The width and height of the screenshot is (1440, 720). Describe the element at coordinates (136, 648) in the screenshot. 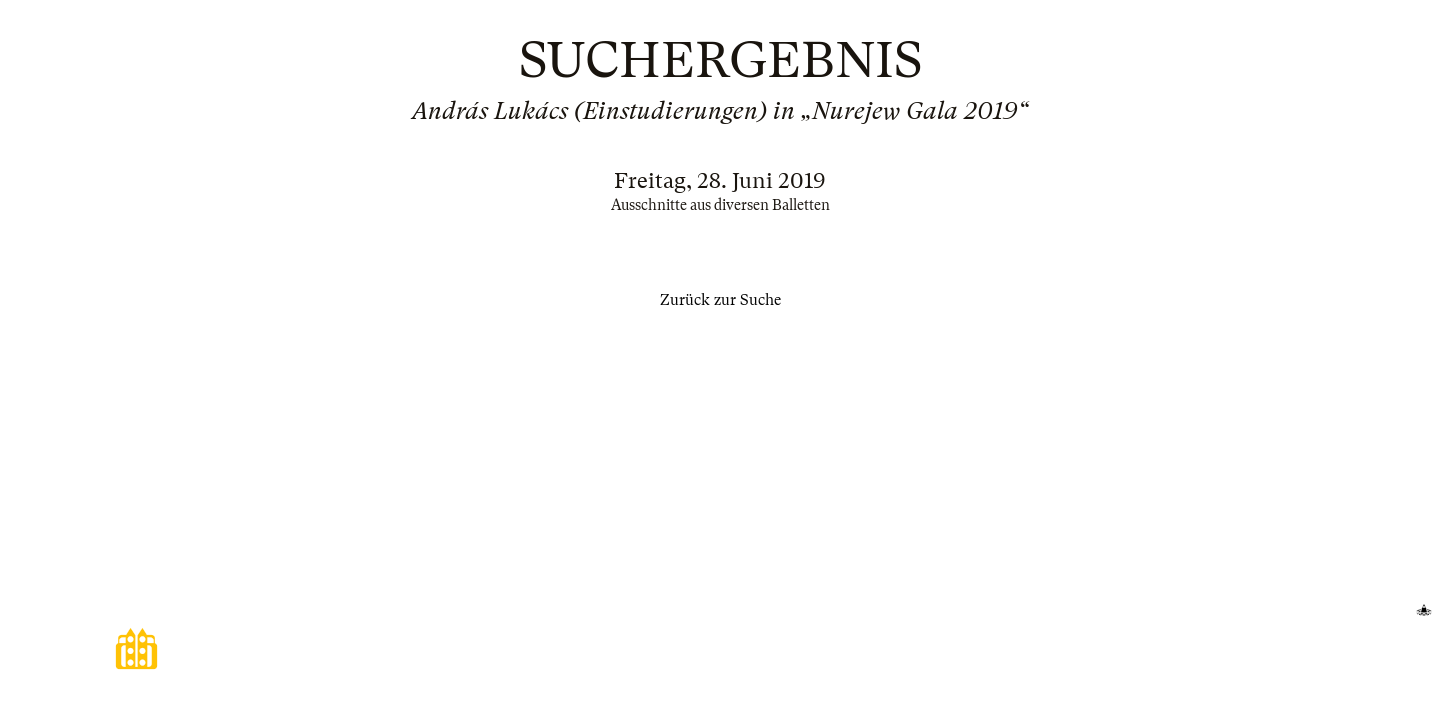

I see `decorative abstract building or castle icon` at that location.